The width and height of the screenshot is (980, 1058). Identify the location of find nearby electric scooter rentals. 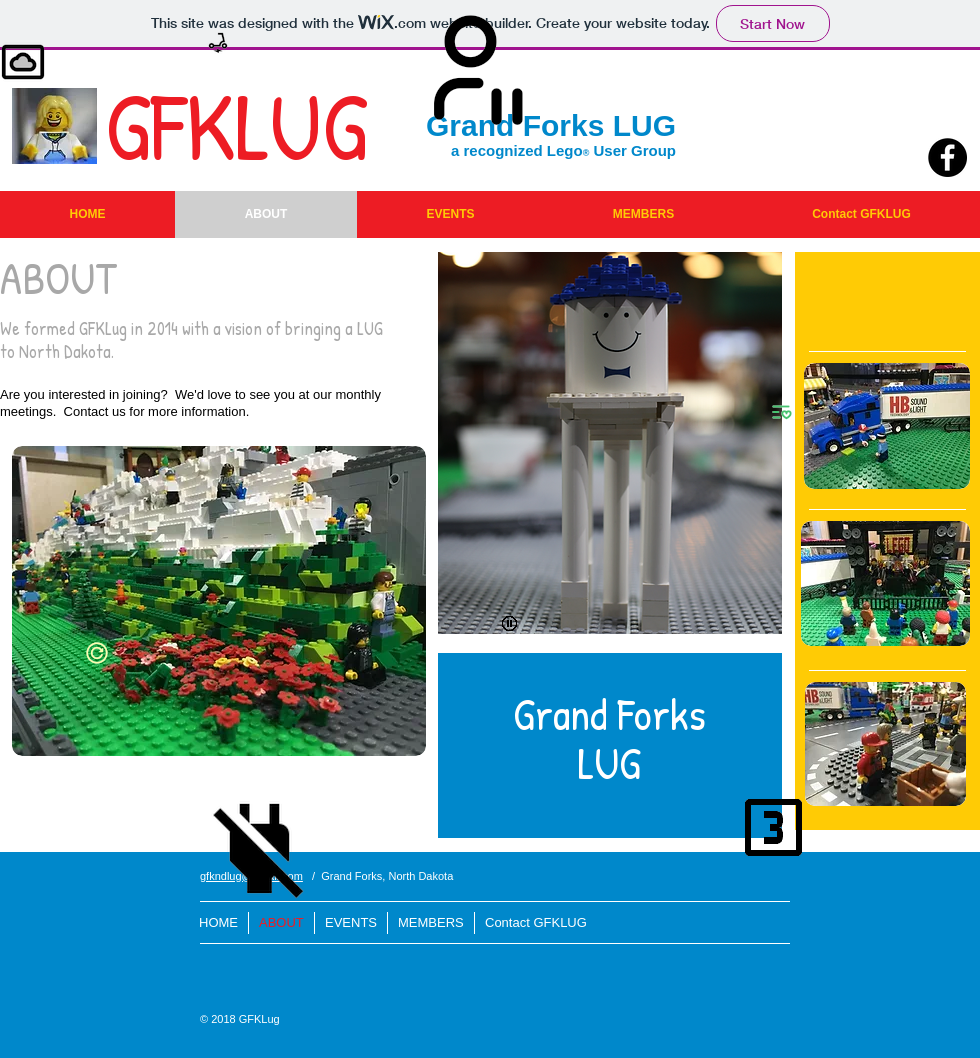
(218, 43).